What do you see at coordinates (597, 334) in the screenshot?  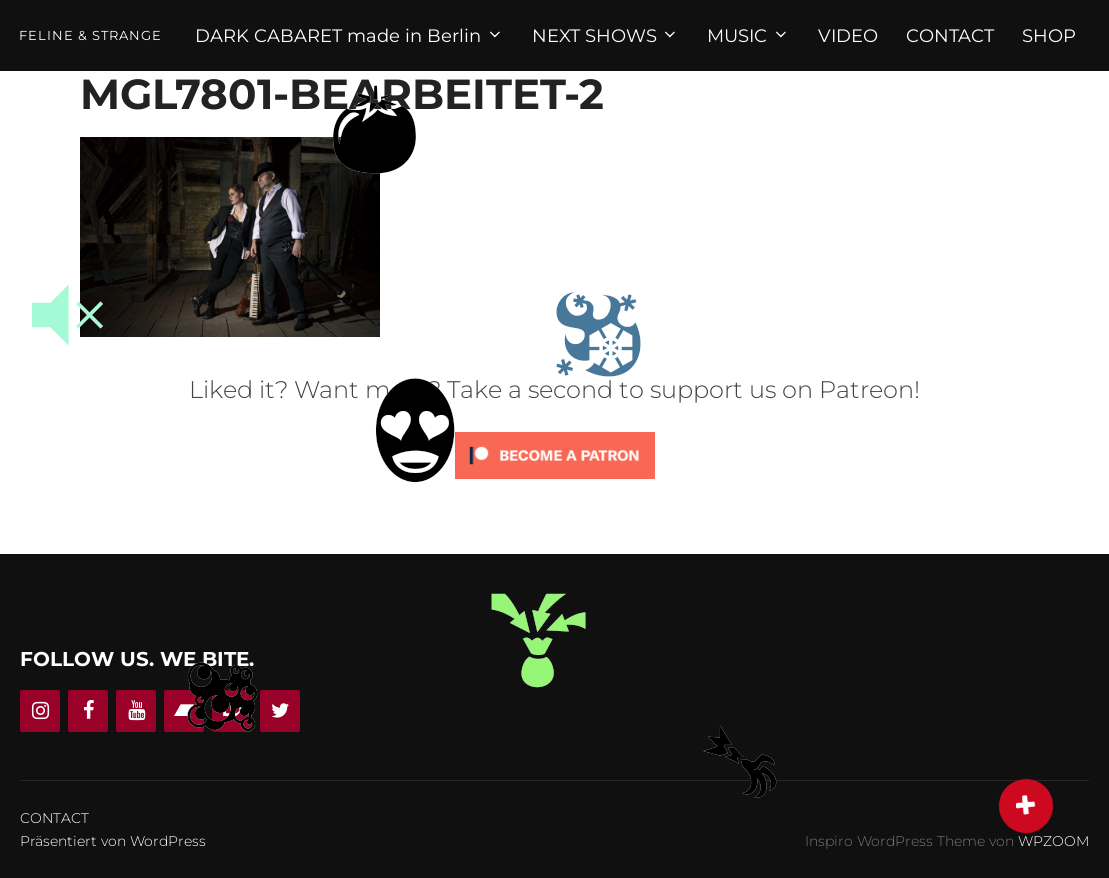 I see `cast a frostfire spell or ability` at bounding box center [597, 334].